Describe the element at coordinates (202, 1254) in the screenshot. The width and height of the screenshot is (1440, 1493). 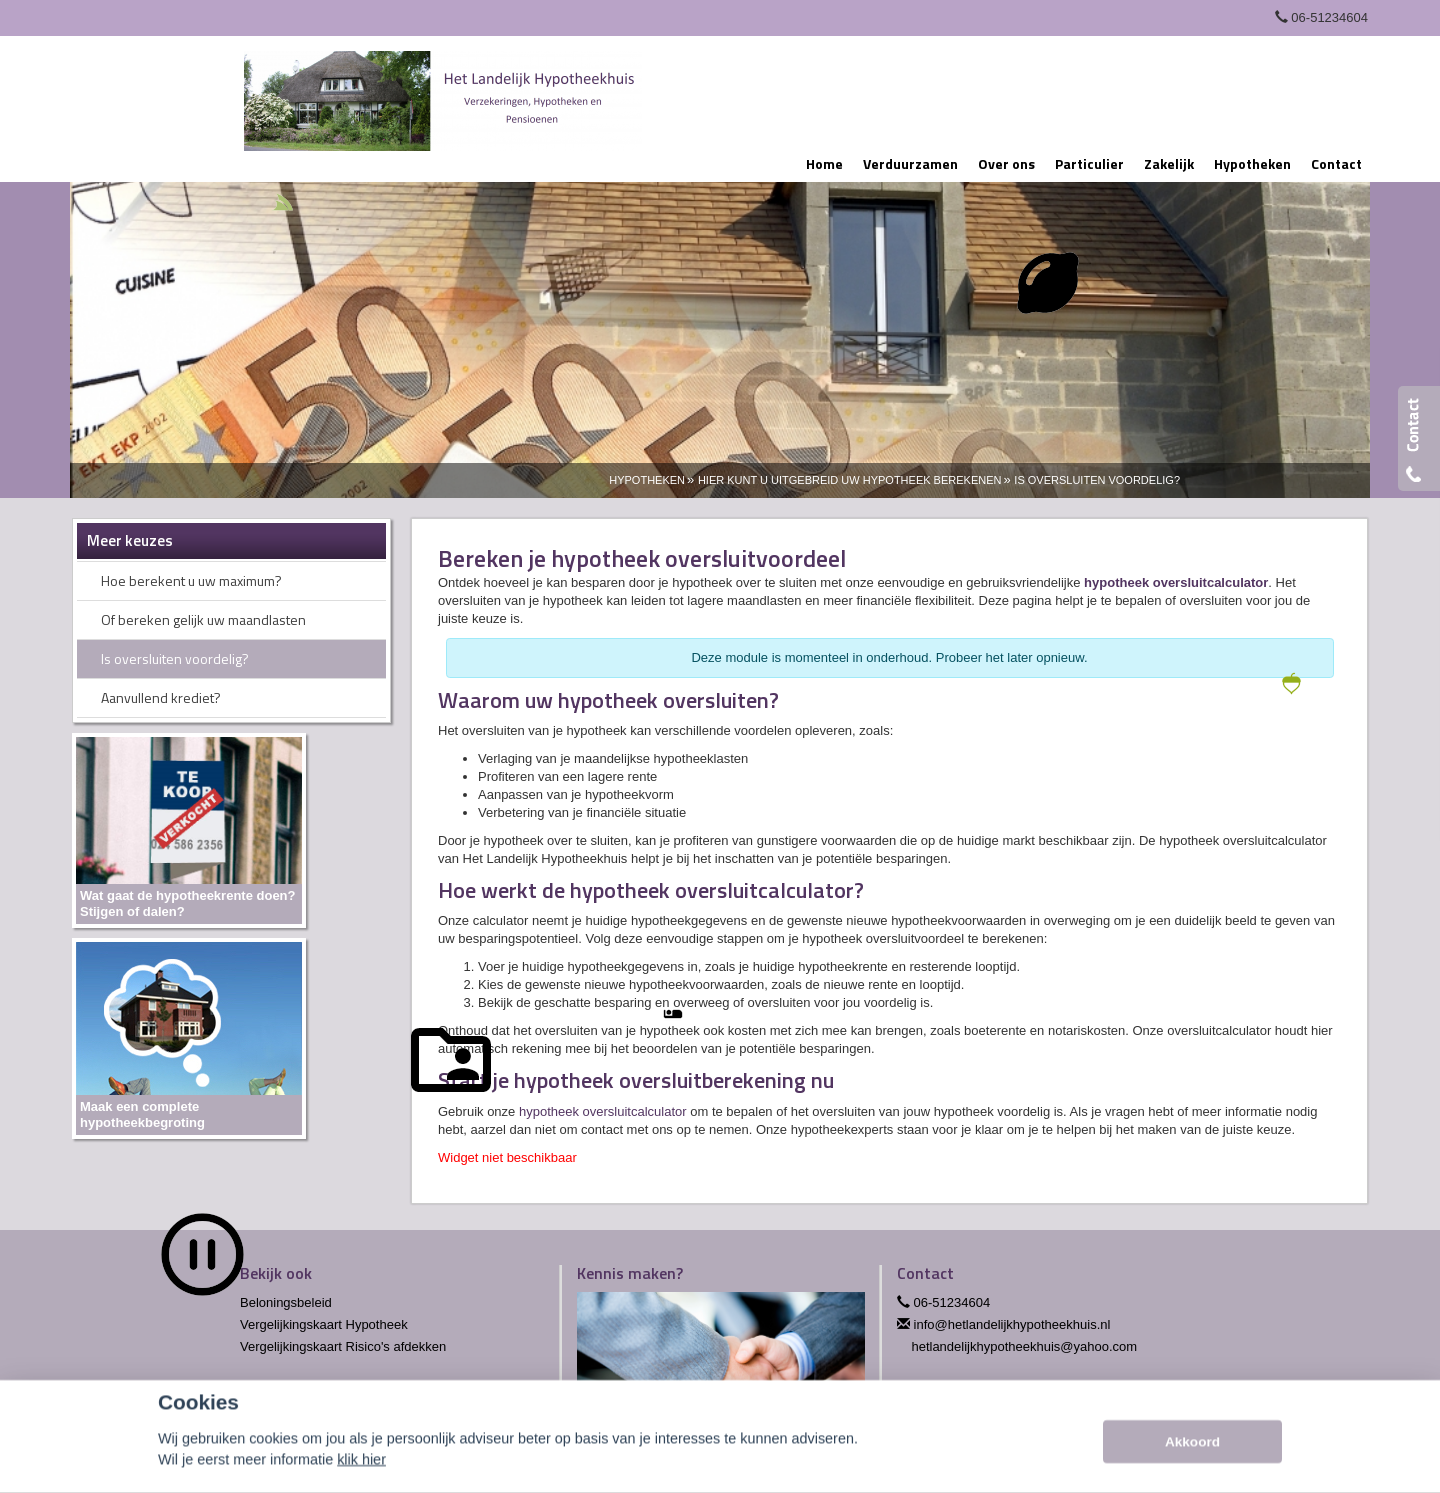
I see `pause media playback` at that location.